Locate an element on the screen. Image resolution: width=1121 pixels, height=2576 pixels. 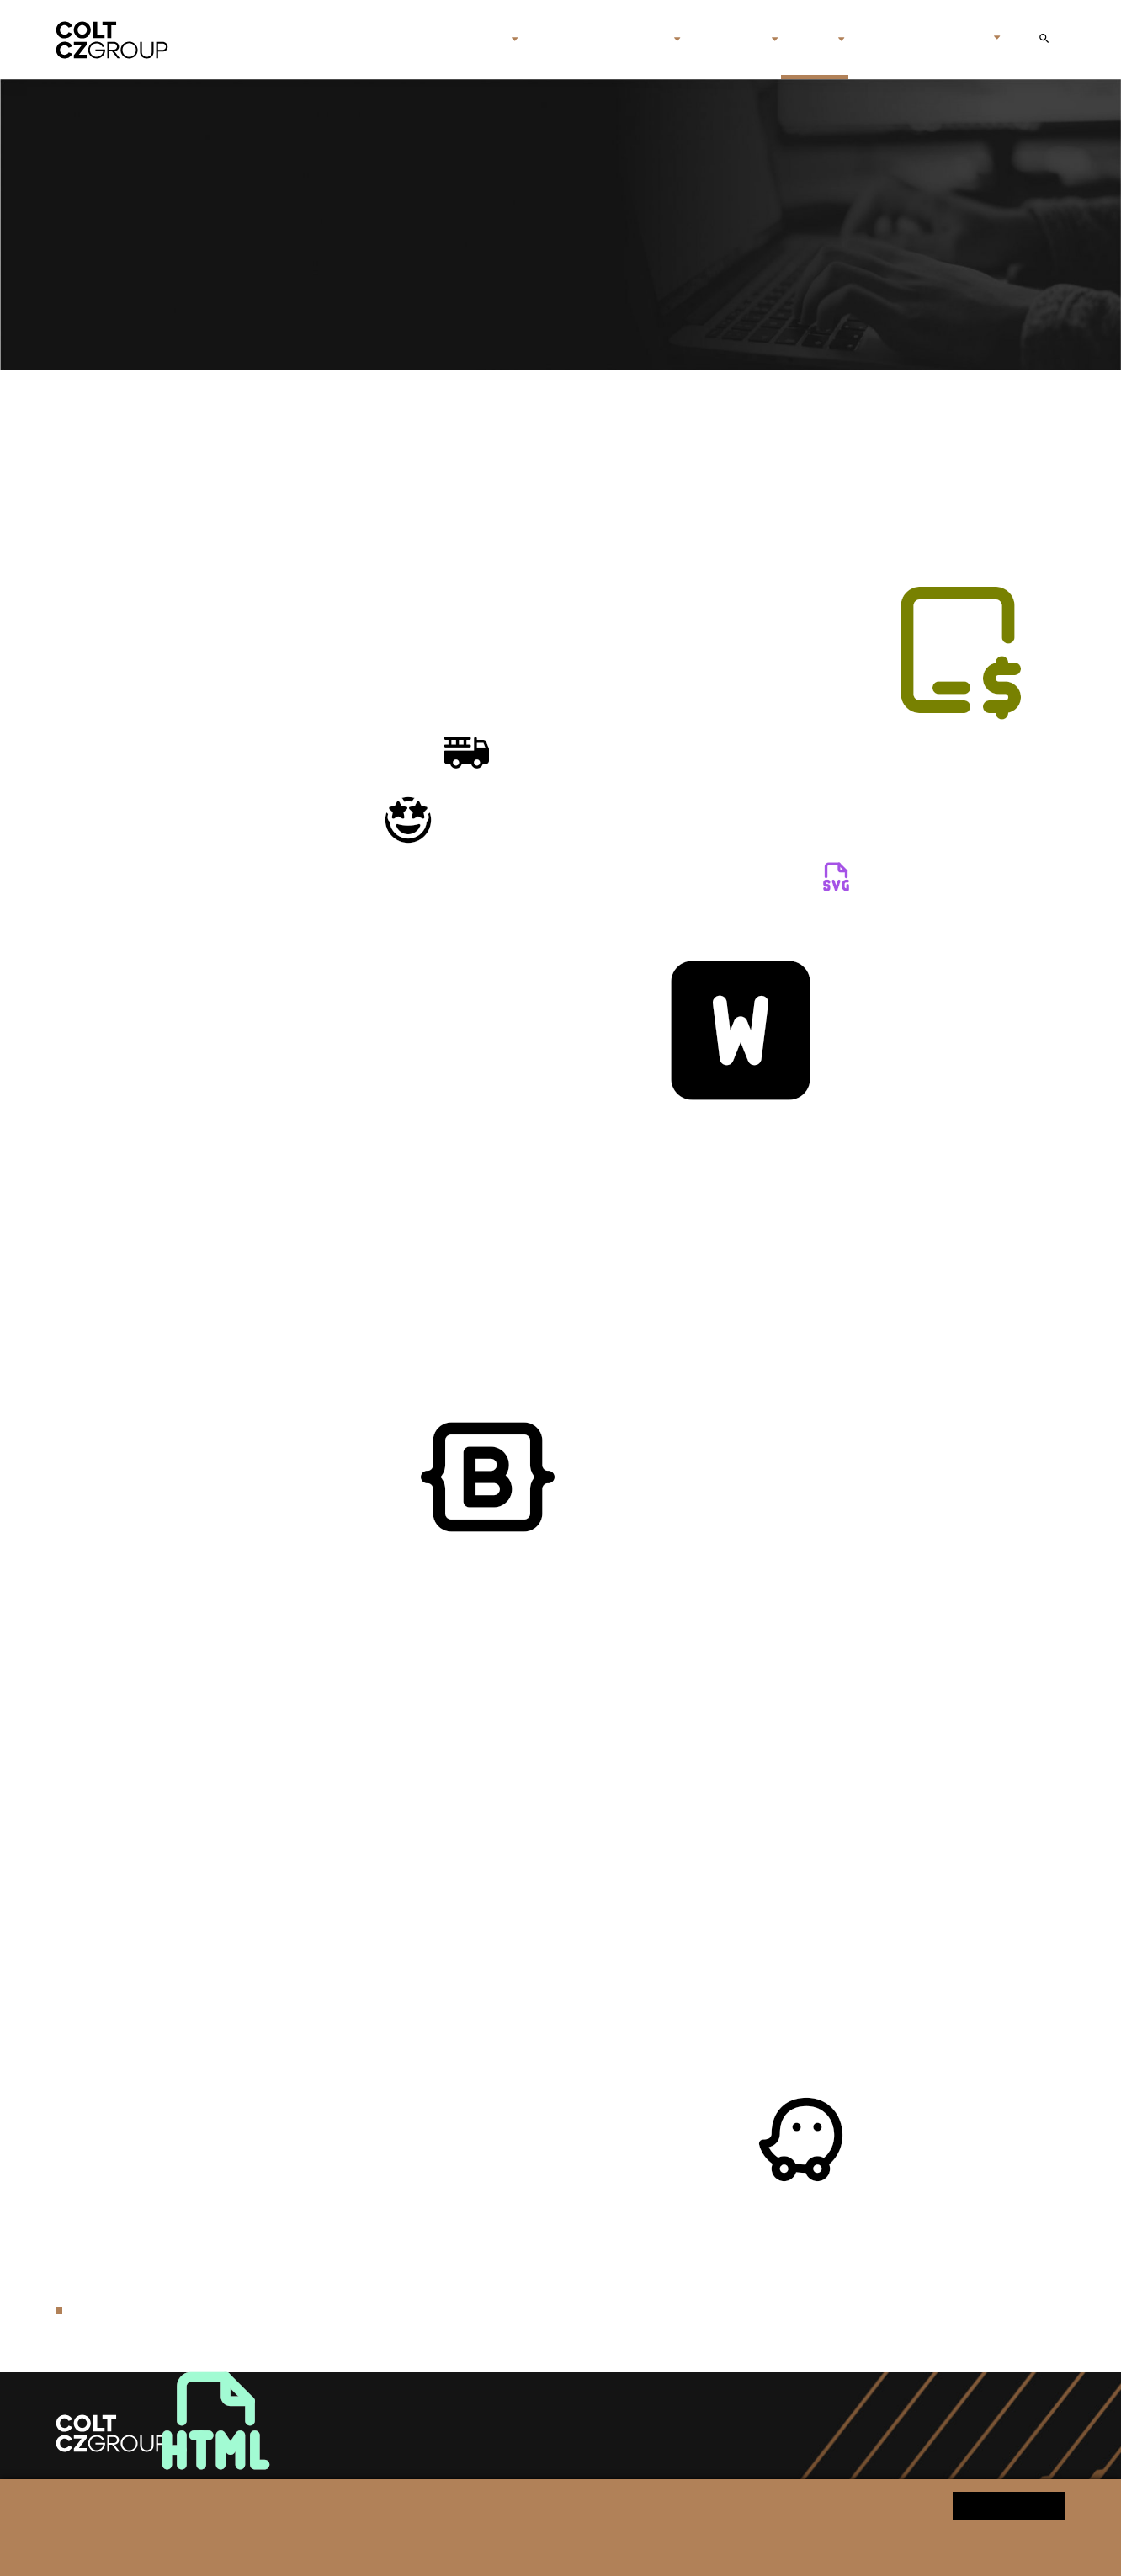
rate something as amazing or five-star is located at coordinates (408, 820).